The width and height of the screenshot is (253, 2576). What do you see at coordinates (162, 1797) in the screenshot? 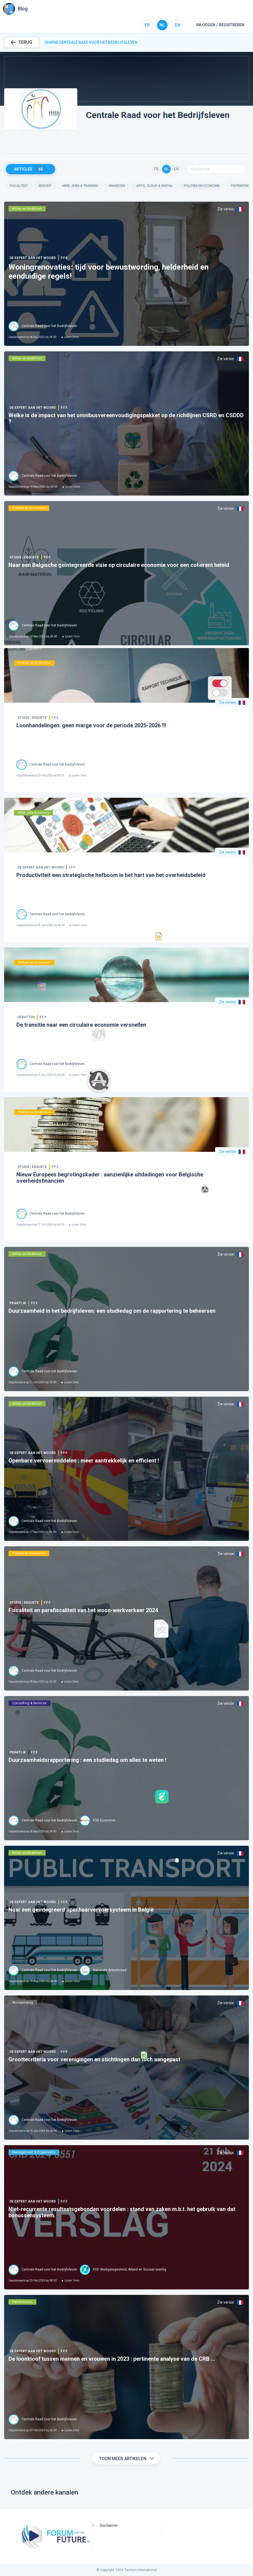
I see `launch gnome desktop environment` at bounding box center [162, 1797].